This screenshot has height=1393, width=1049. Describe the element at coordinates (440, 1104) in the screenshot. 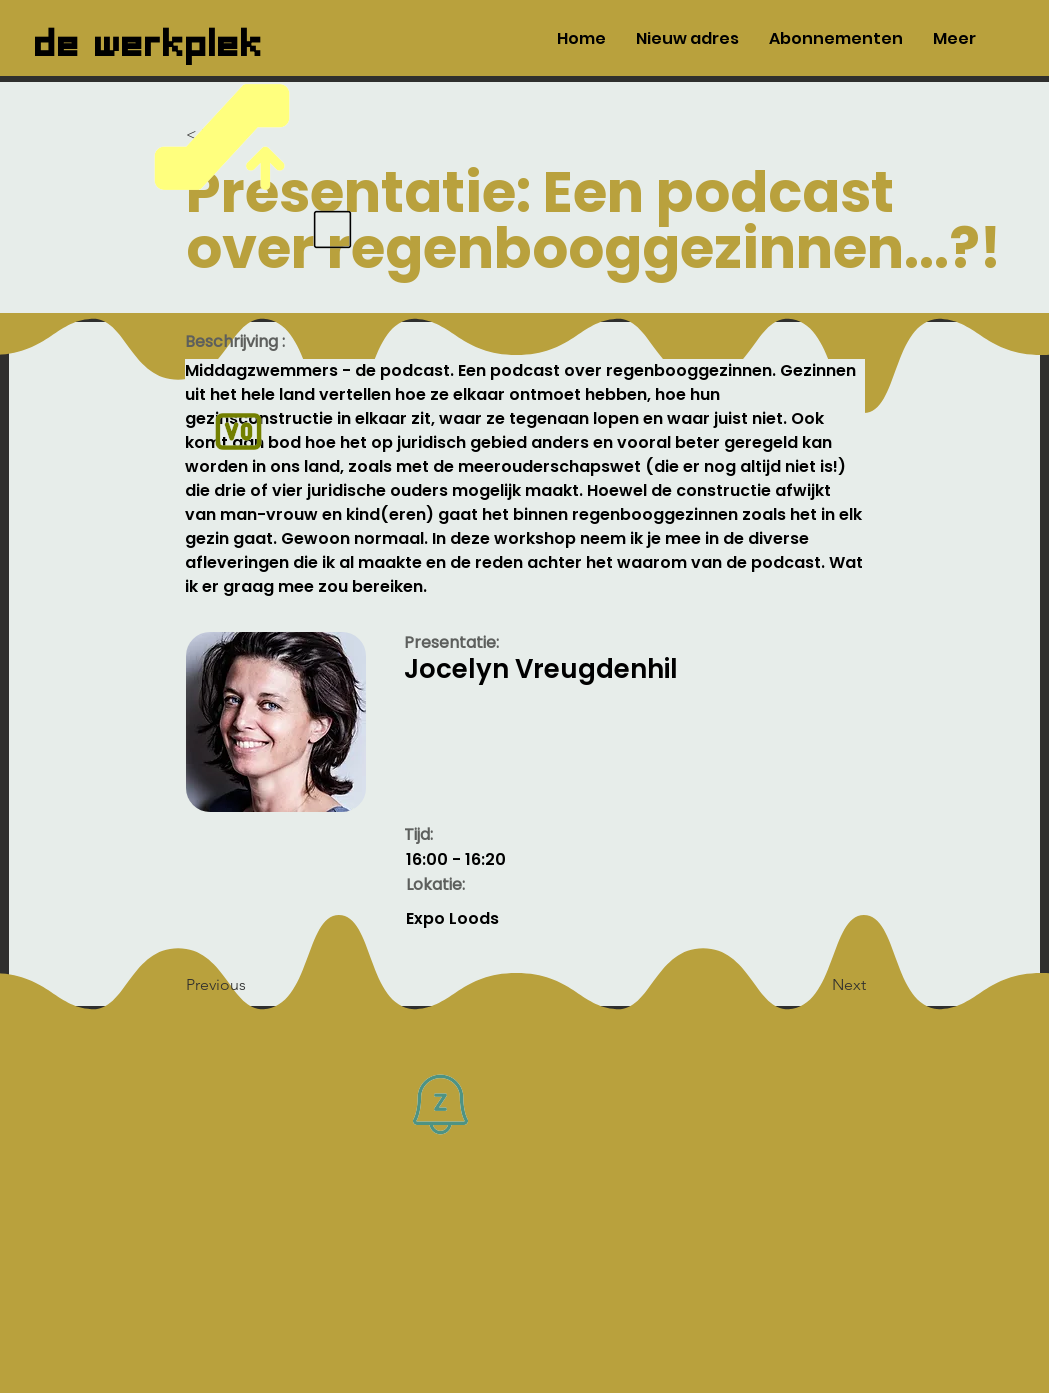

I see `snooze notifications` at that location.